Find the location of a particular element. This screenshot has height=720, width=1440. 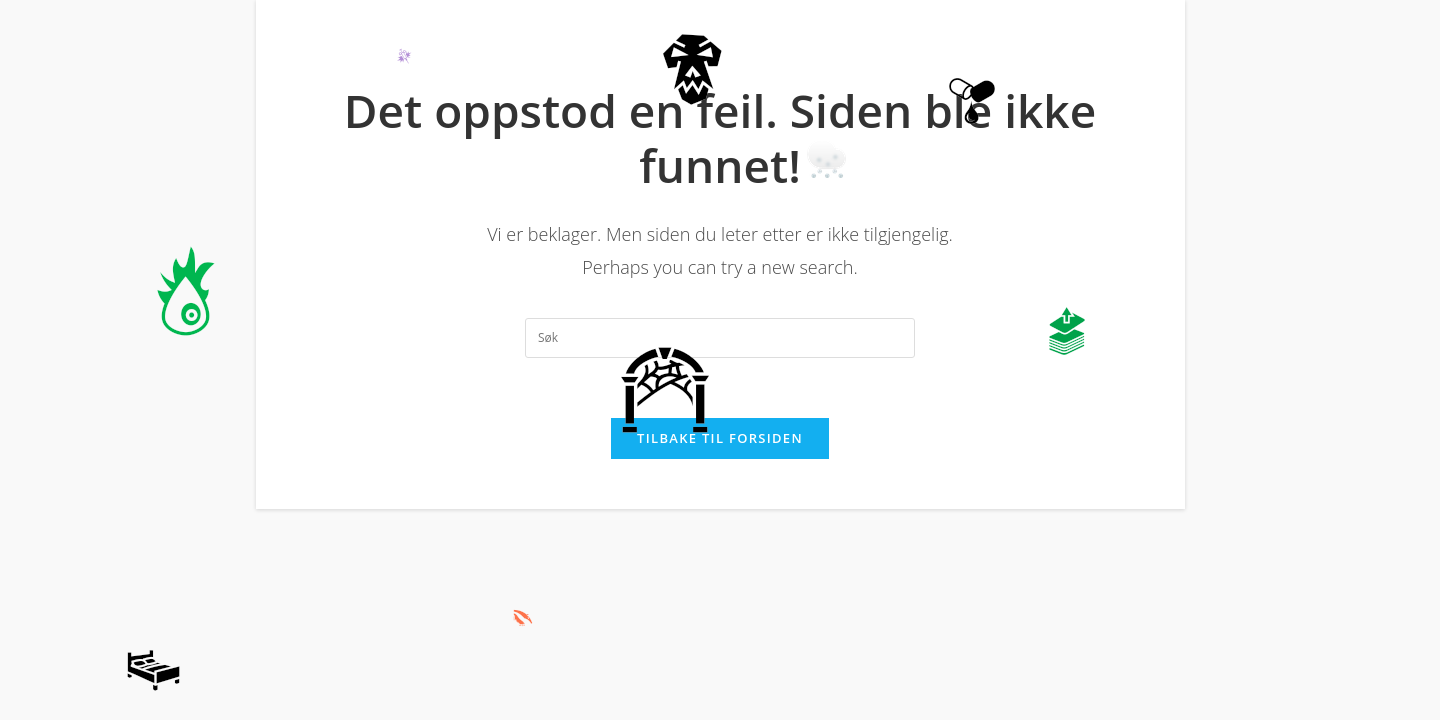

indicates snowy weather conditions is located at coordinates (826, 158).